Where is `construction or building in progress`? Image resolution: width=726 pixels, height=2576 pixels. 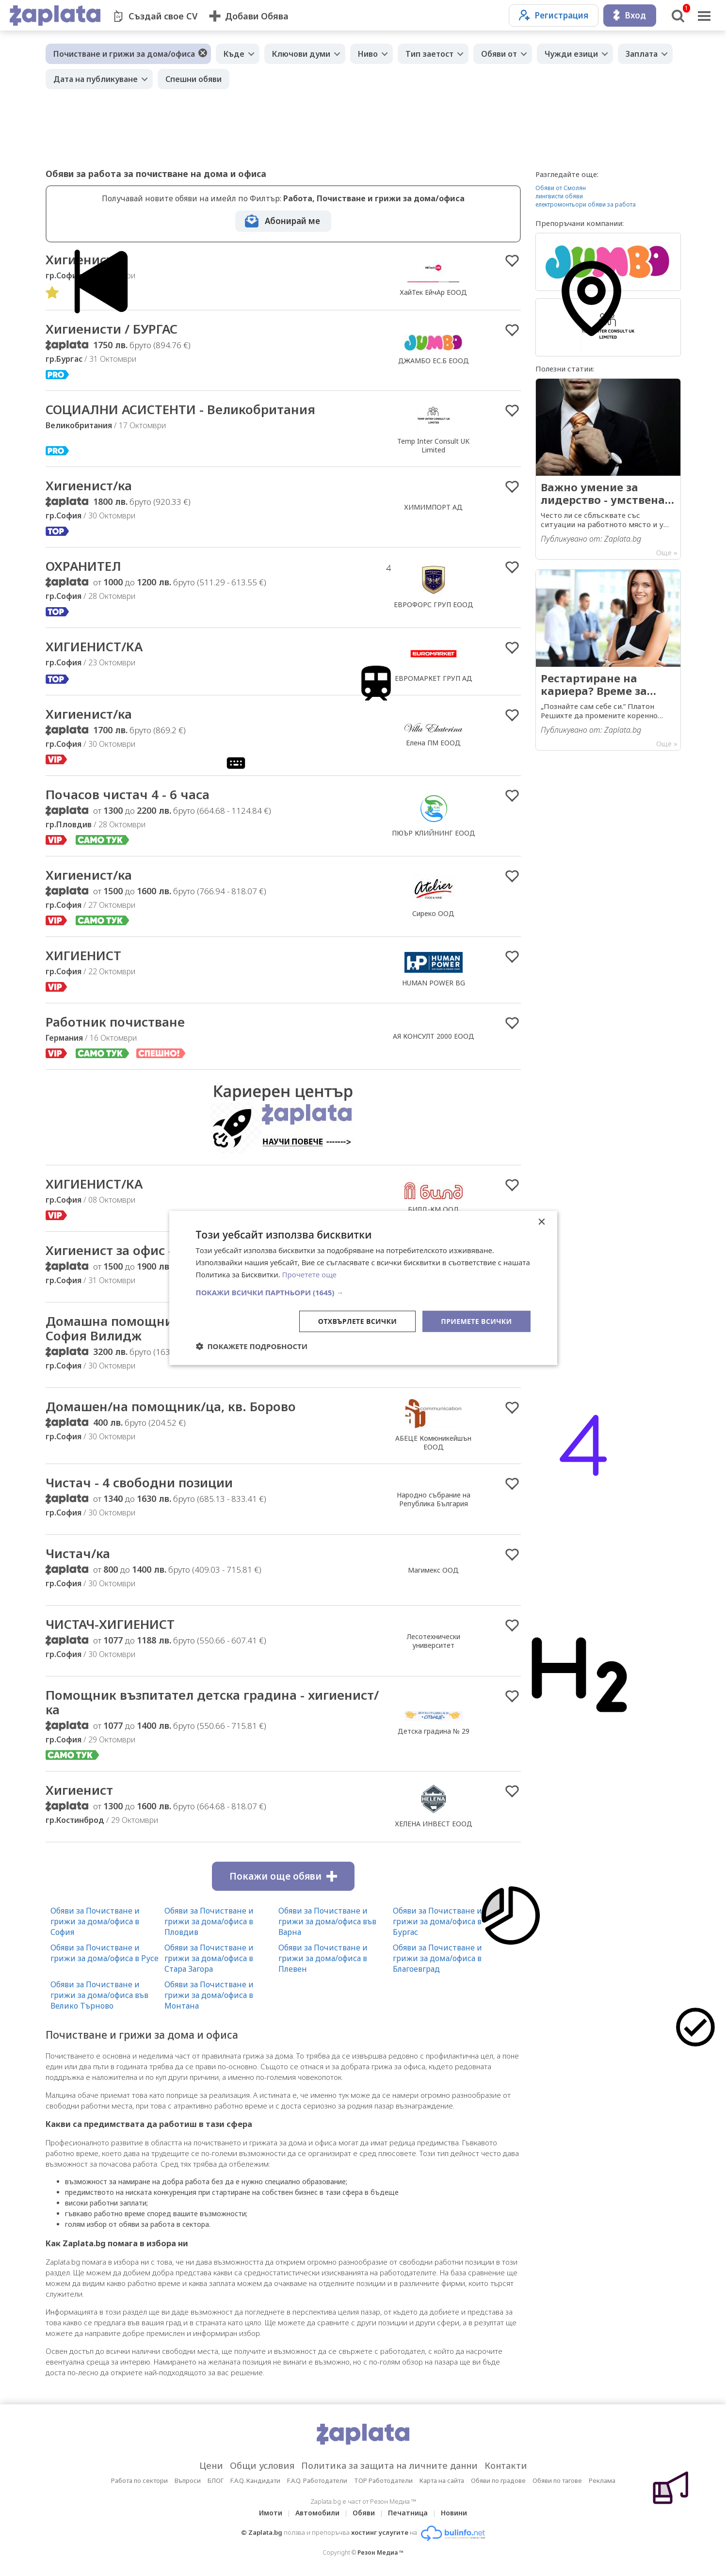 construction or building in progress is located at coordinates (671, 2490).